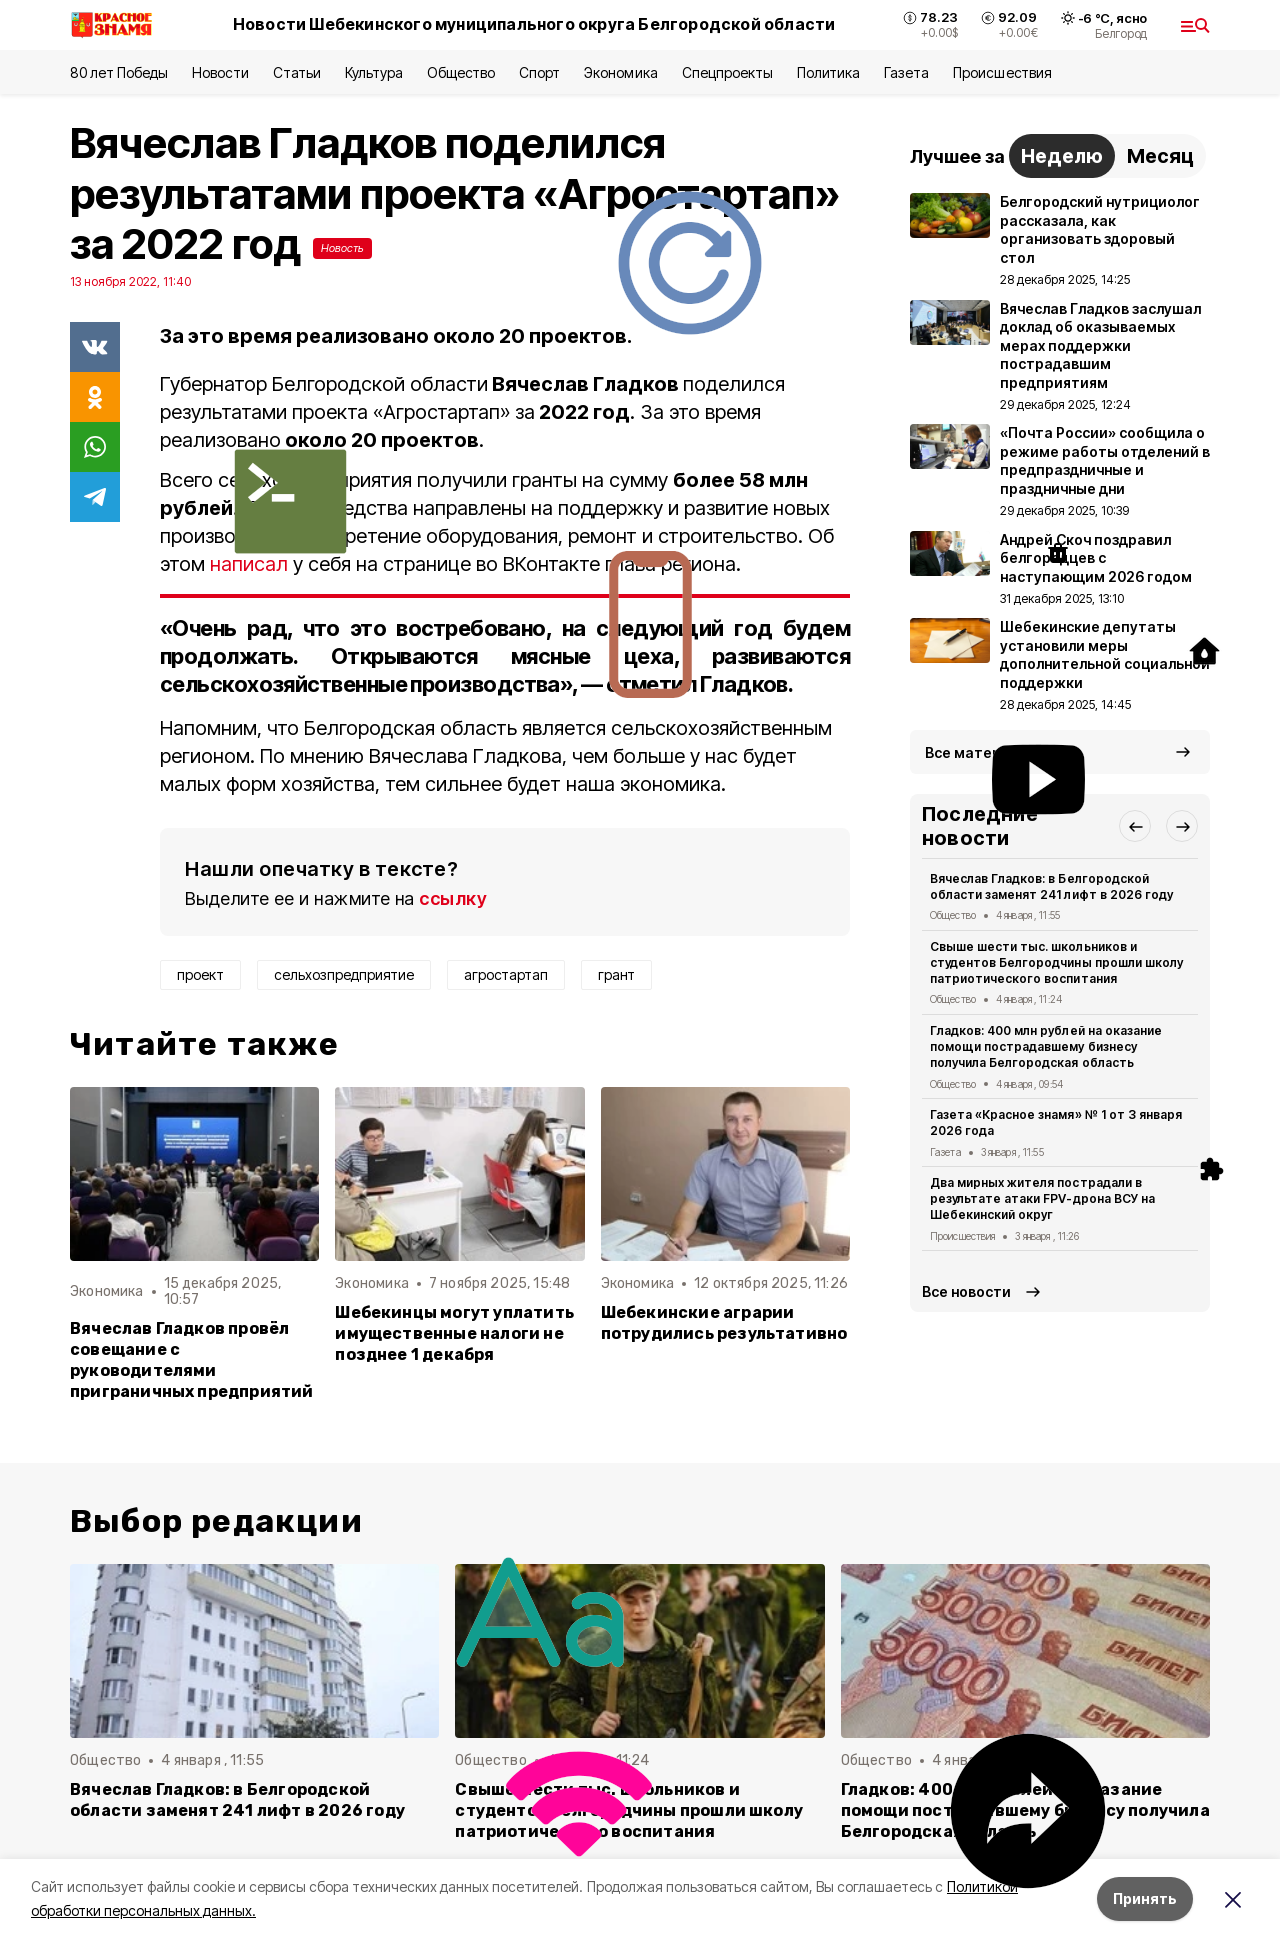  What do you see at coordinates (1038, 779) in the screenshot?
I see `open YouTube app` at bounding box center [1038, 779].